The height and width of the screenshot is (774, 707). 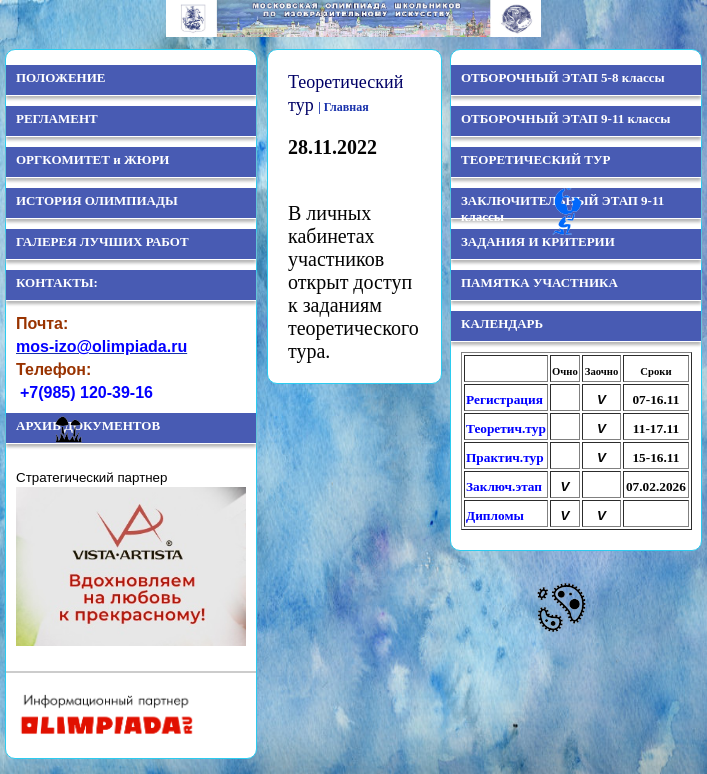 What do you see at coordinates (561, 607) in the screenshot?
I see `view microorganisms or bacteria in a science game` at bounding box center [561, 607].